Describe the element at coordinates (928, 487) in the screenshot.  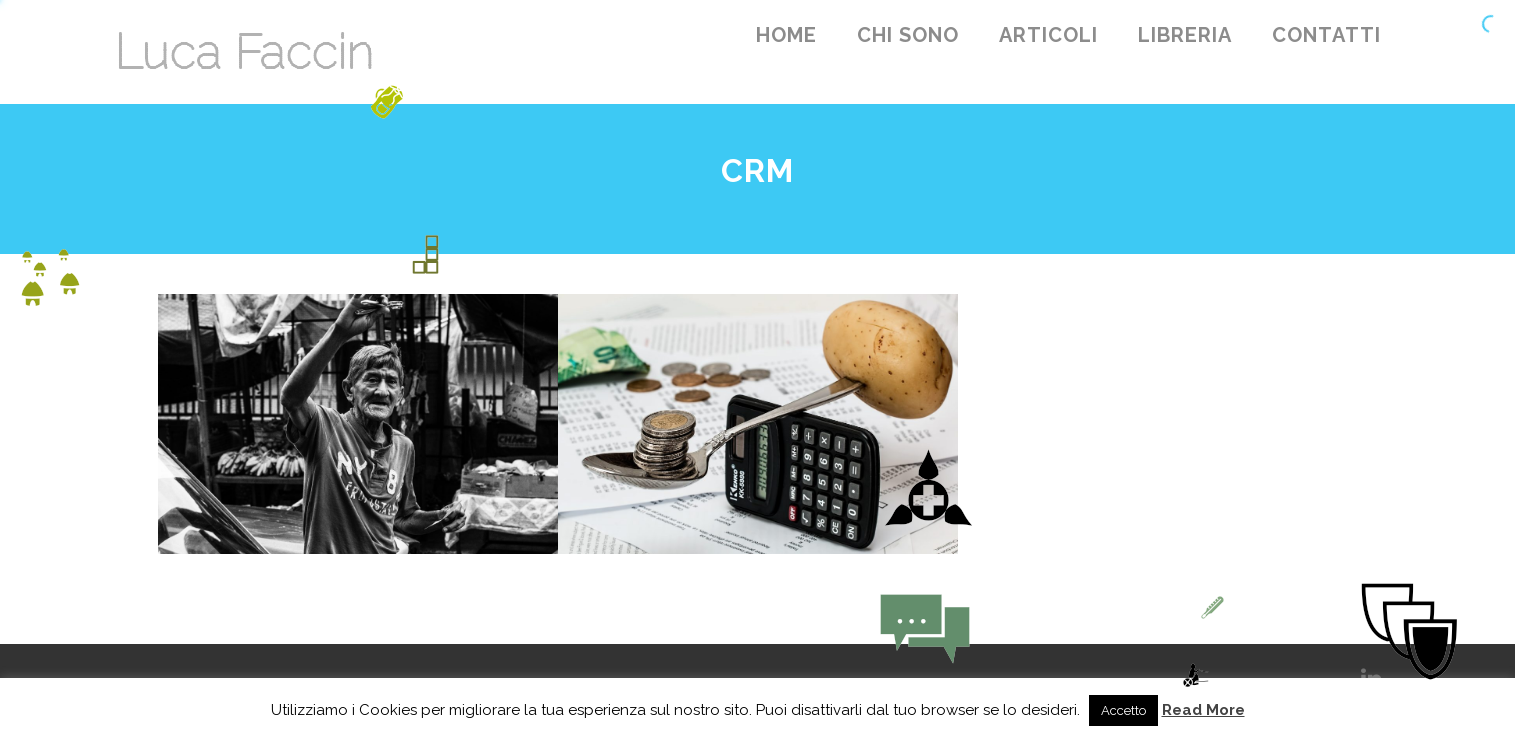
I see `indicates advanced or level three achievement status` at that location.